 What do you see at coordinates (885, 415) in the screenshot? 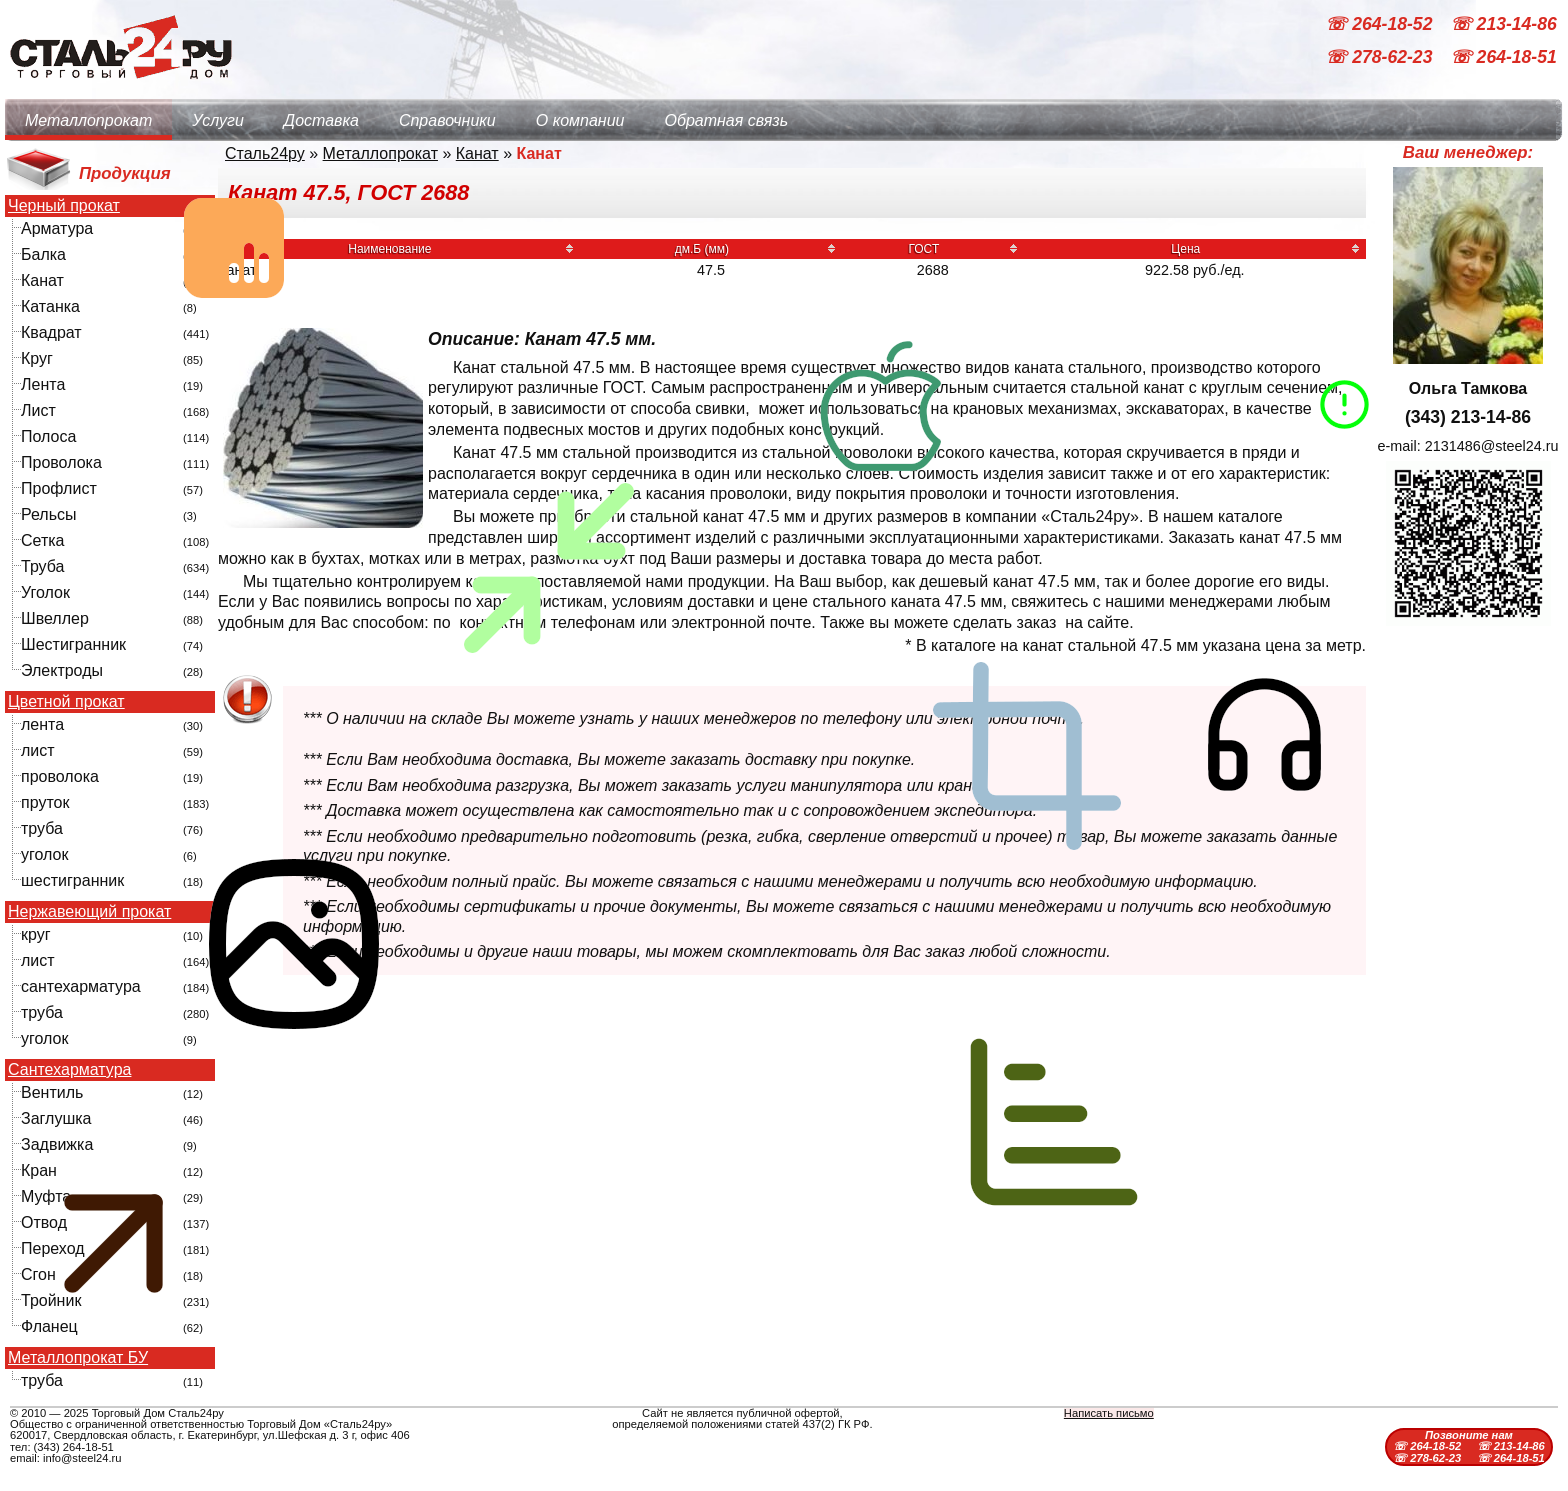
I see `apple company logo or branding` at bounding box center [885, 415].